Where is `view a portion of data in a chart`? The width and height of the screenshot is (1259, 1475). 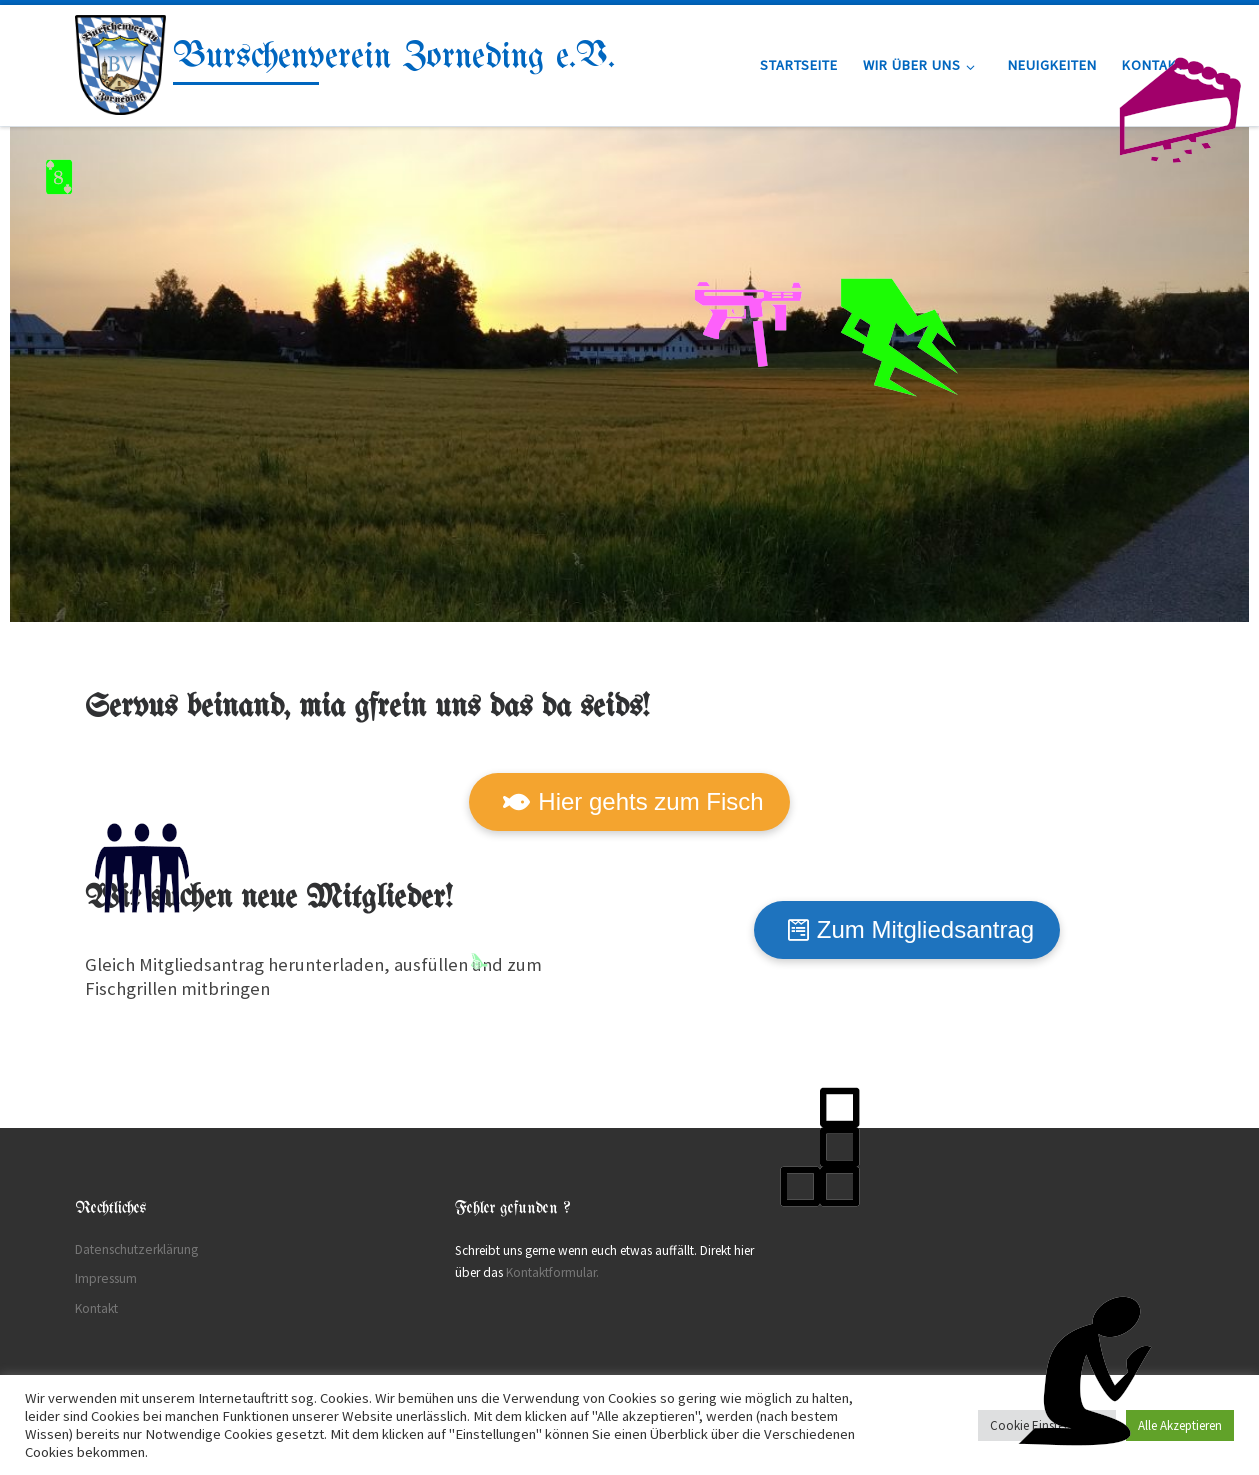
view a portion of data in a chart is located at coordinates (1180, 103).